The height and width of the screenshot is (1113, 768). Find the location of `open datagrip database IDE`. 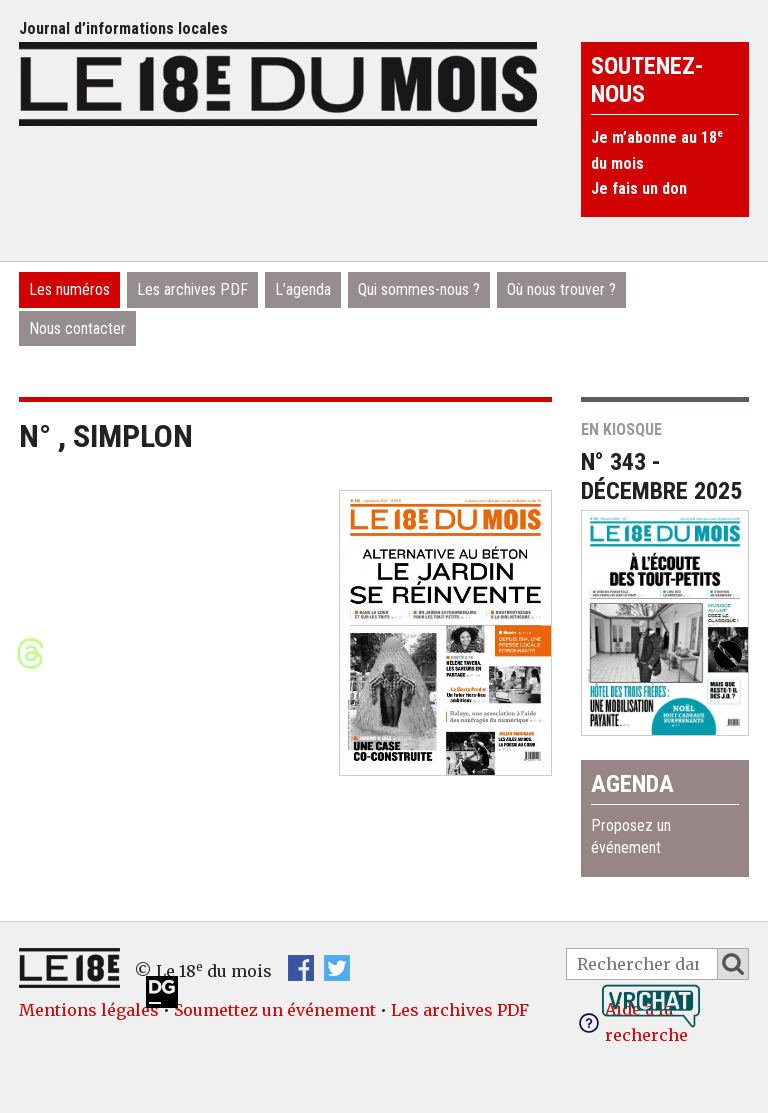

open datagrip database IDE is located at coordinates (162, 992).